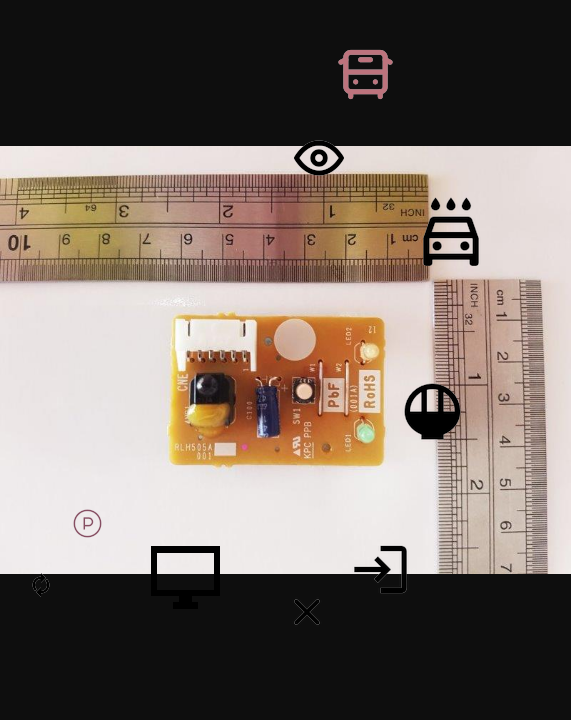  Describe the element at coordinates (380, 569) in the screenshot. I see `sign in to your account` at that location.